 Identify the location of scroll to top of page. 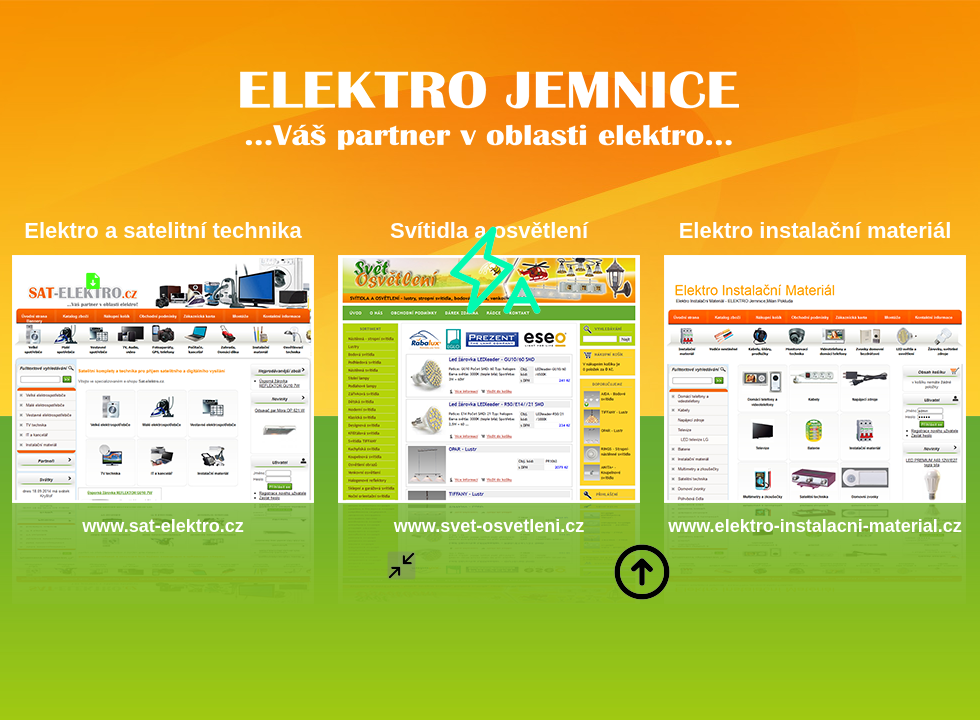
(642, 572).